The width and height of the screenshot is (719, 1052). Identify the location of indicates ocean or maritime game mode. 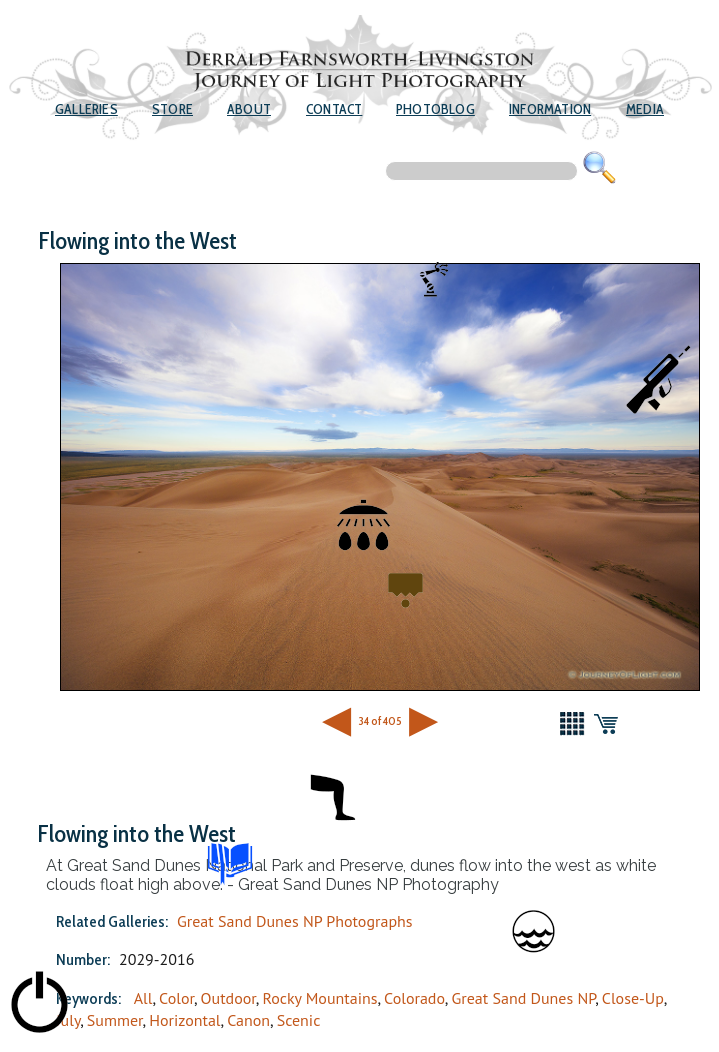
(533, 931).